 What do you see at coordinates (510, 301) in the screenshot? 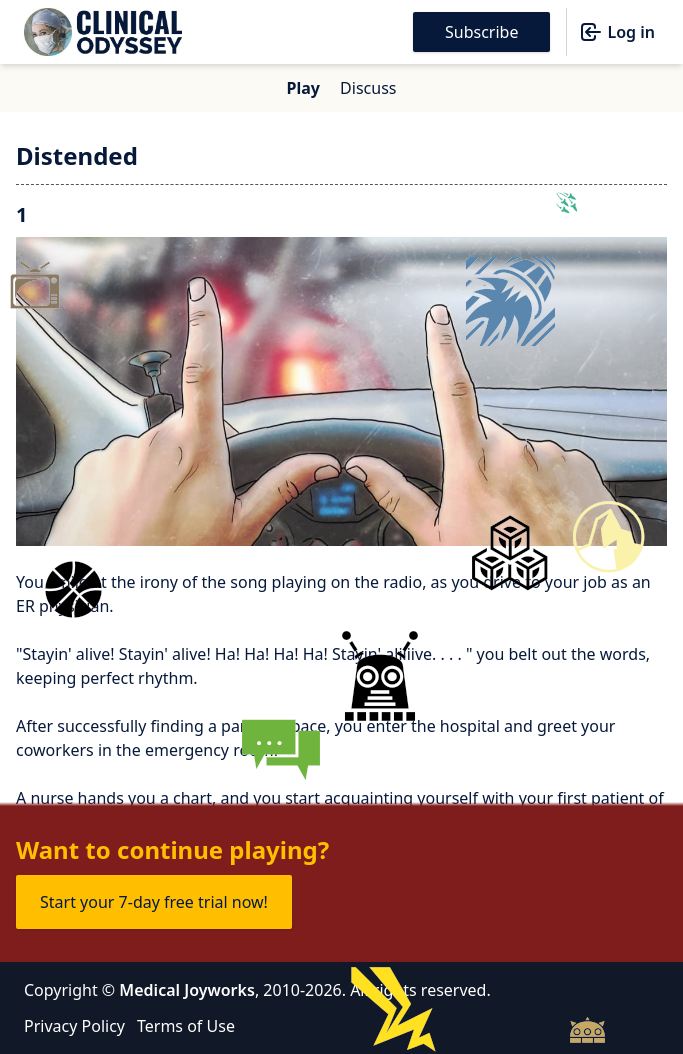
I see `activate boost or turbo mode` at bounding box center [510, 301].